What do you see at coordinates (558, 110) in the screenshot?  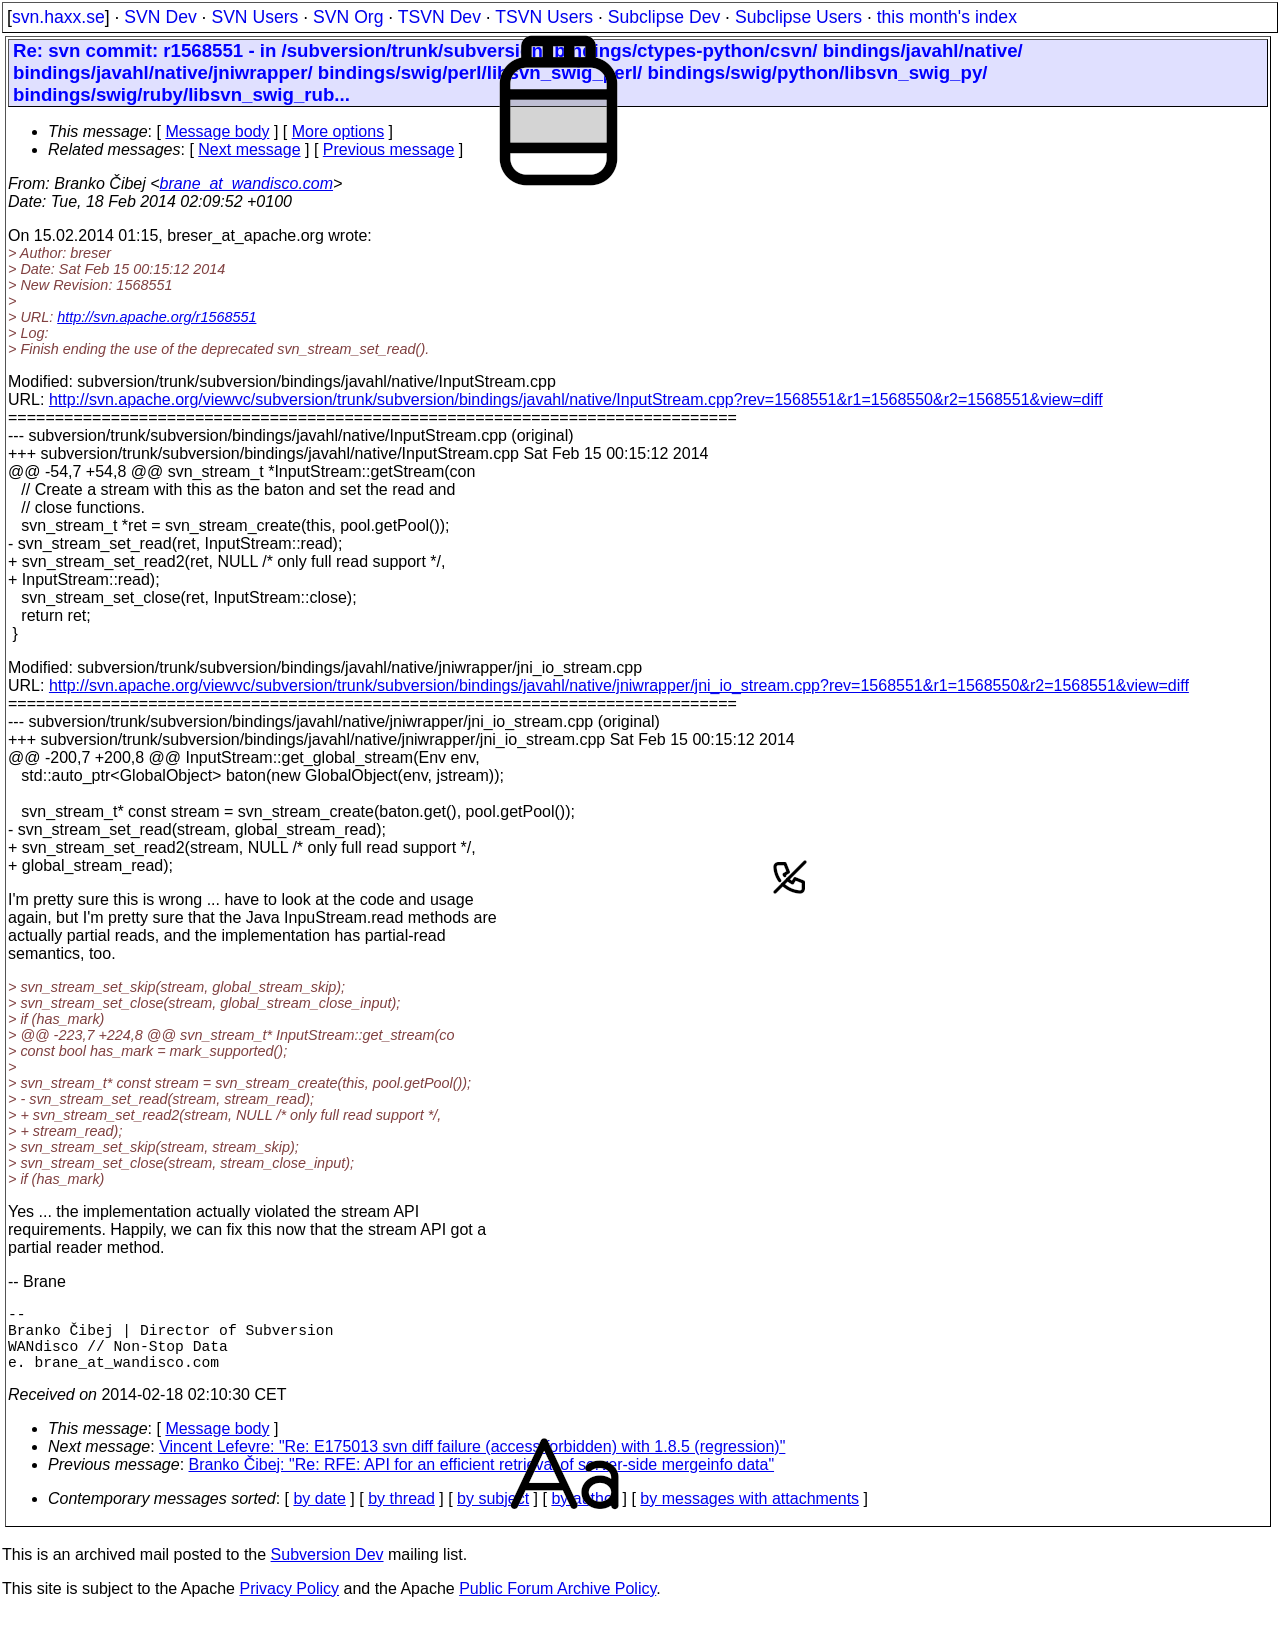 I see `view product or ingredient details` at bounding box center [558, 110].